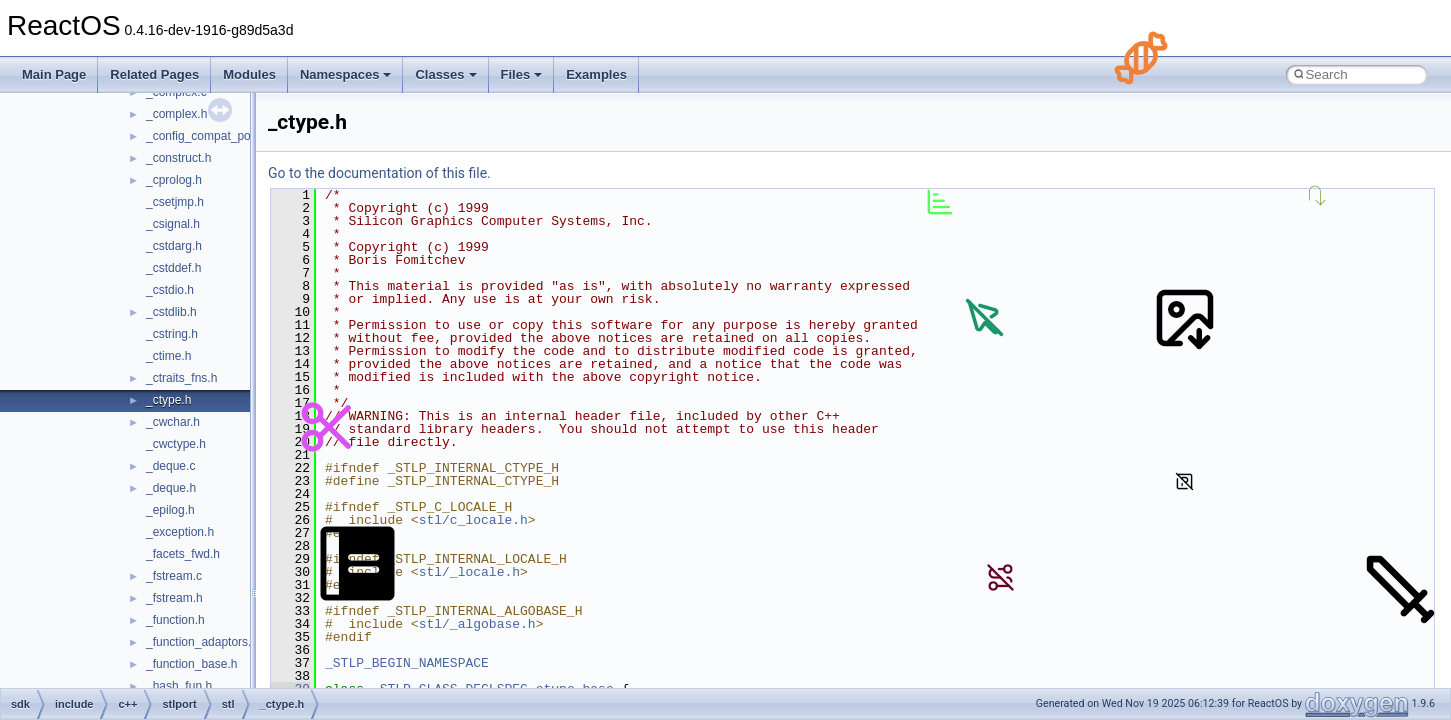  Describe the element at coordinates (940, 202) in the screenshot. I see `view growth analytics or statistics` at that location.